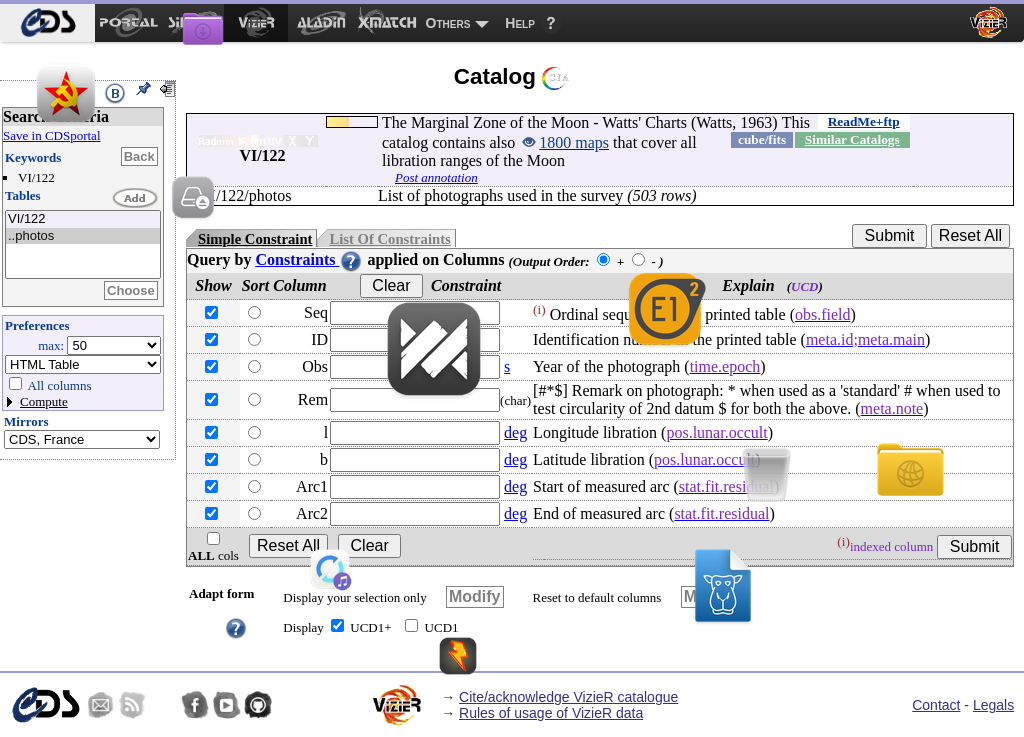 This screenshot has height=737, width=1024. Describe the element at coordinates (665, 309) in the screenshot. I see `launch Half-Life 2: Episode One` at that location.